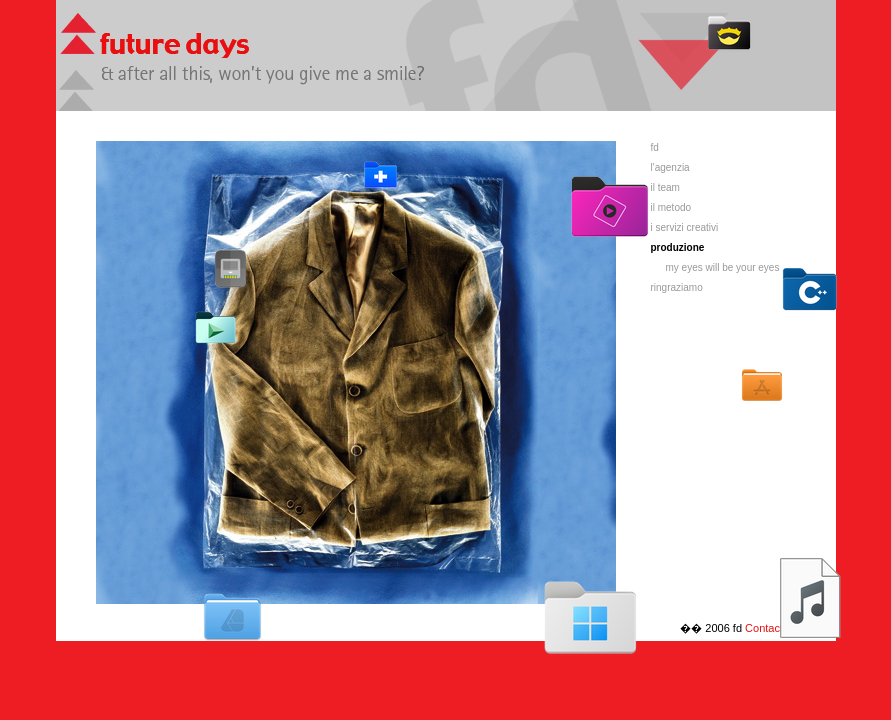  Describe the element at coordinates (609, 208) in the screenshot. I see `open Adobe Premiere Elements project folder` at that location.